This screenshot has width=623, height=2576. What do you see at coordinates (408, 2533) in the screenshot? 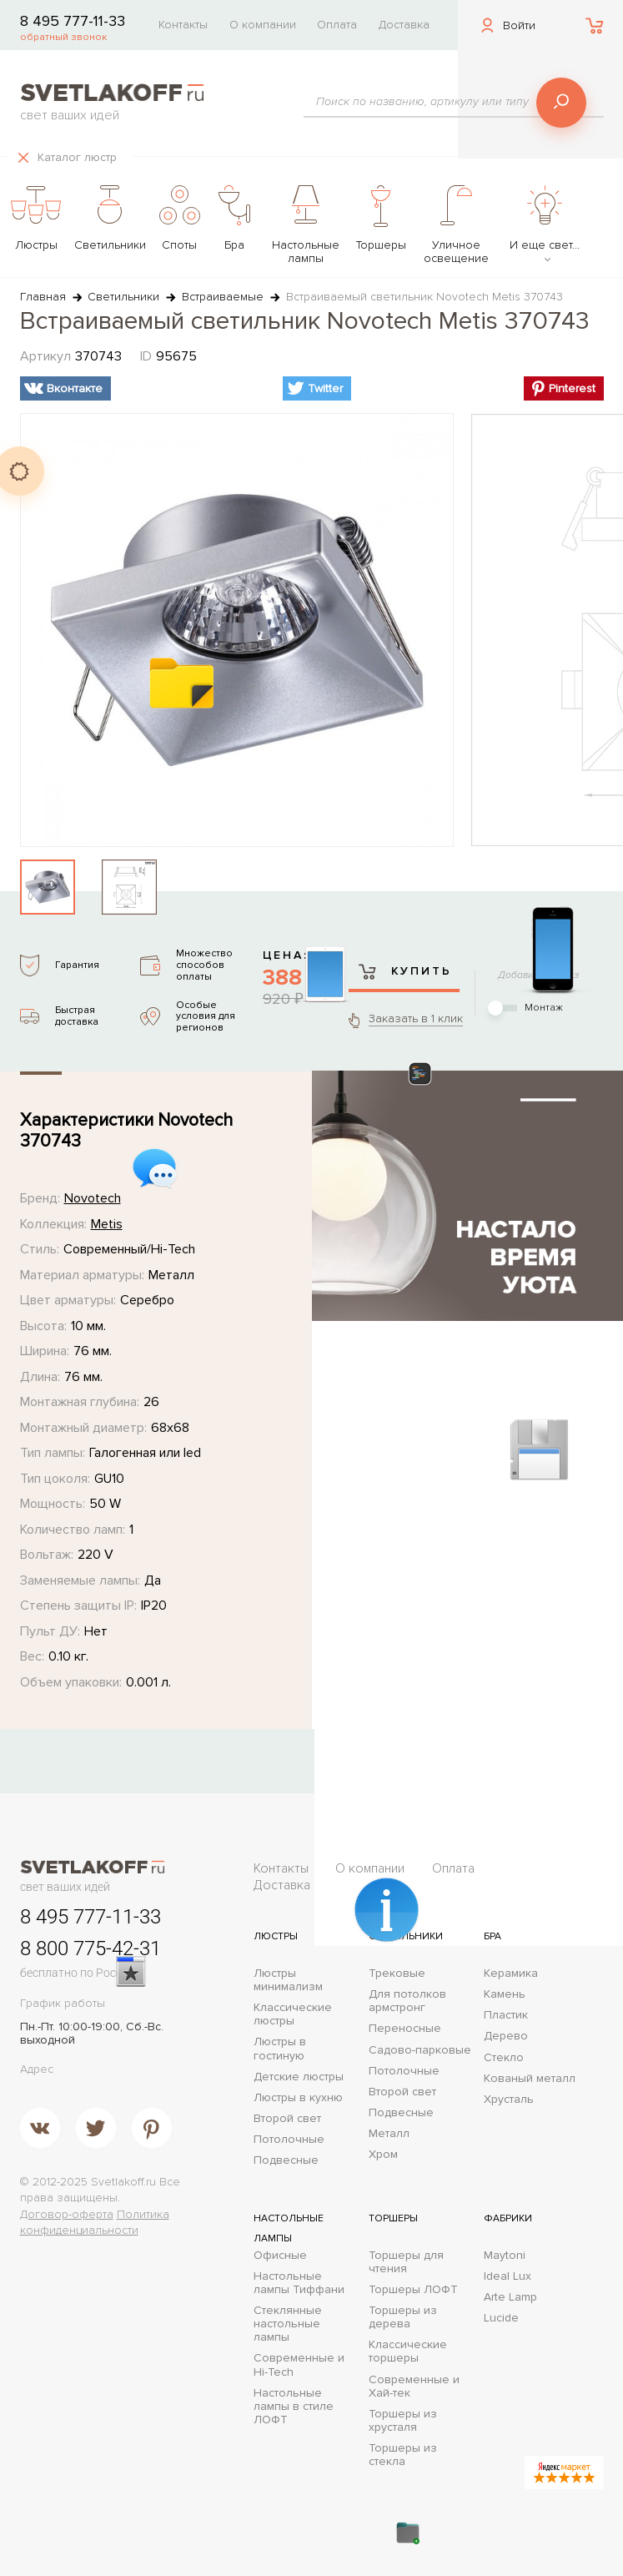
I see `create a new folder` at bounding box center [408, 2533].